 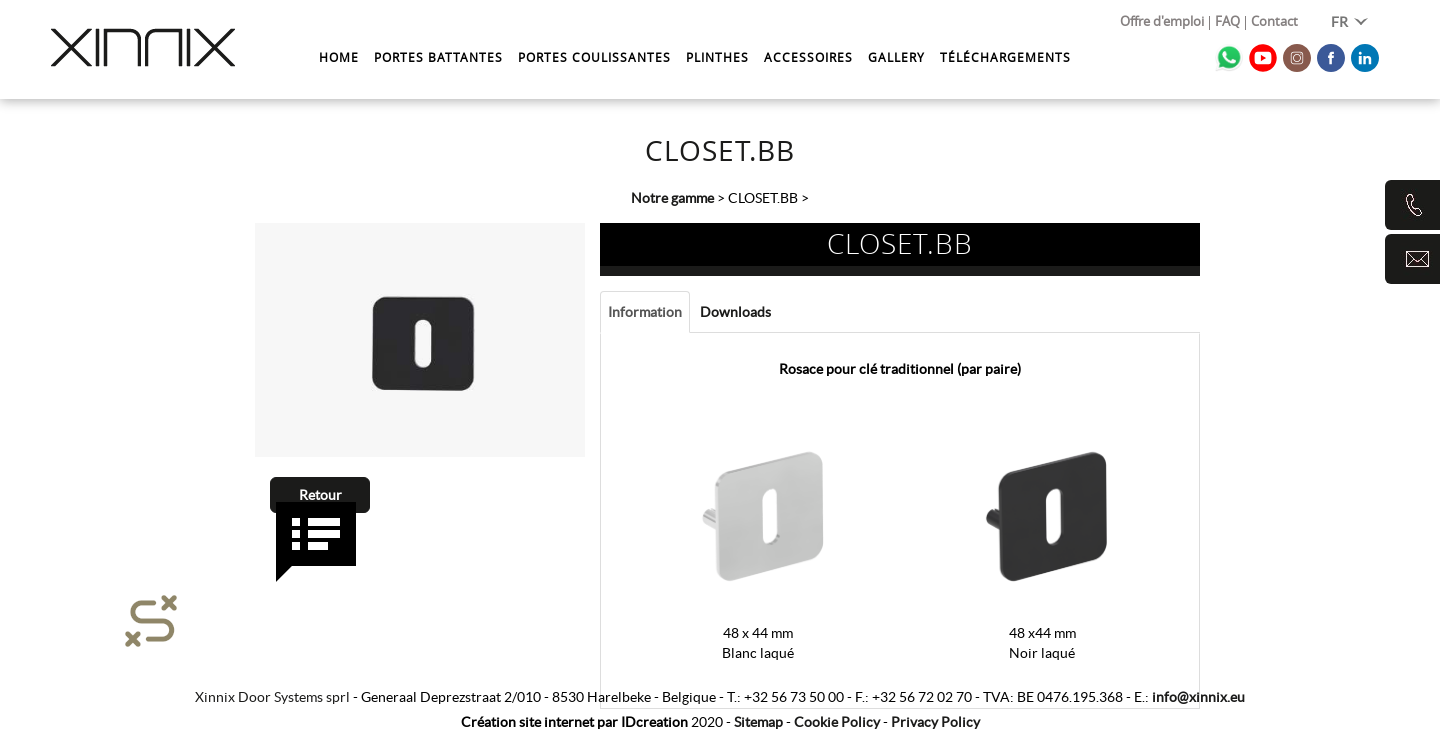 What do you see at coordinates (151, 621) in the screenshot?
I see `cancel or remove a route` at bounding box center [151, 621].